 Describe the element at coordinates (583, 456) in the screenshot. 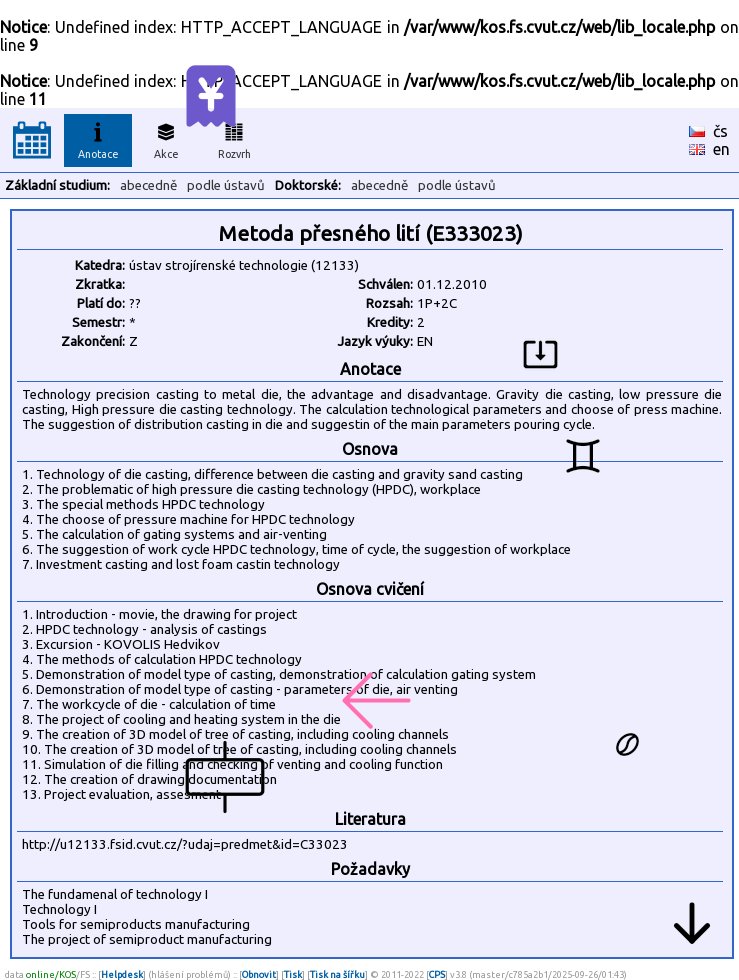

I see `gemini zodiac sign symbol` at that location.